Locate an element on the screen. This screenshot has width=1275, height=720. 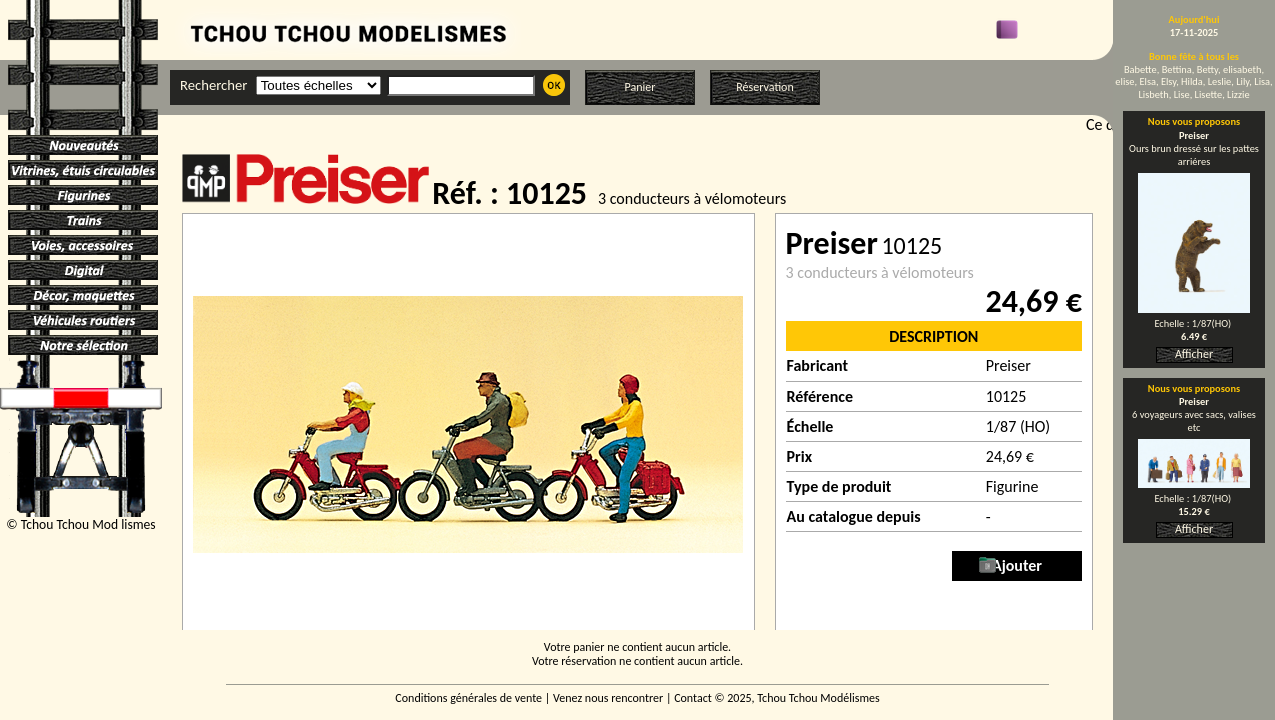
access desktop folder is located at coordinates (1007, 29).